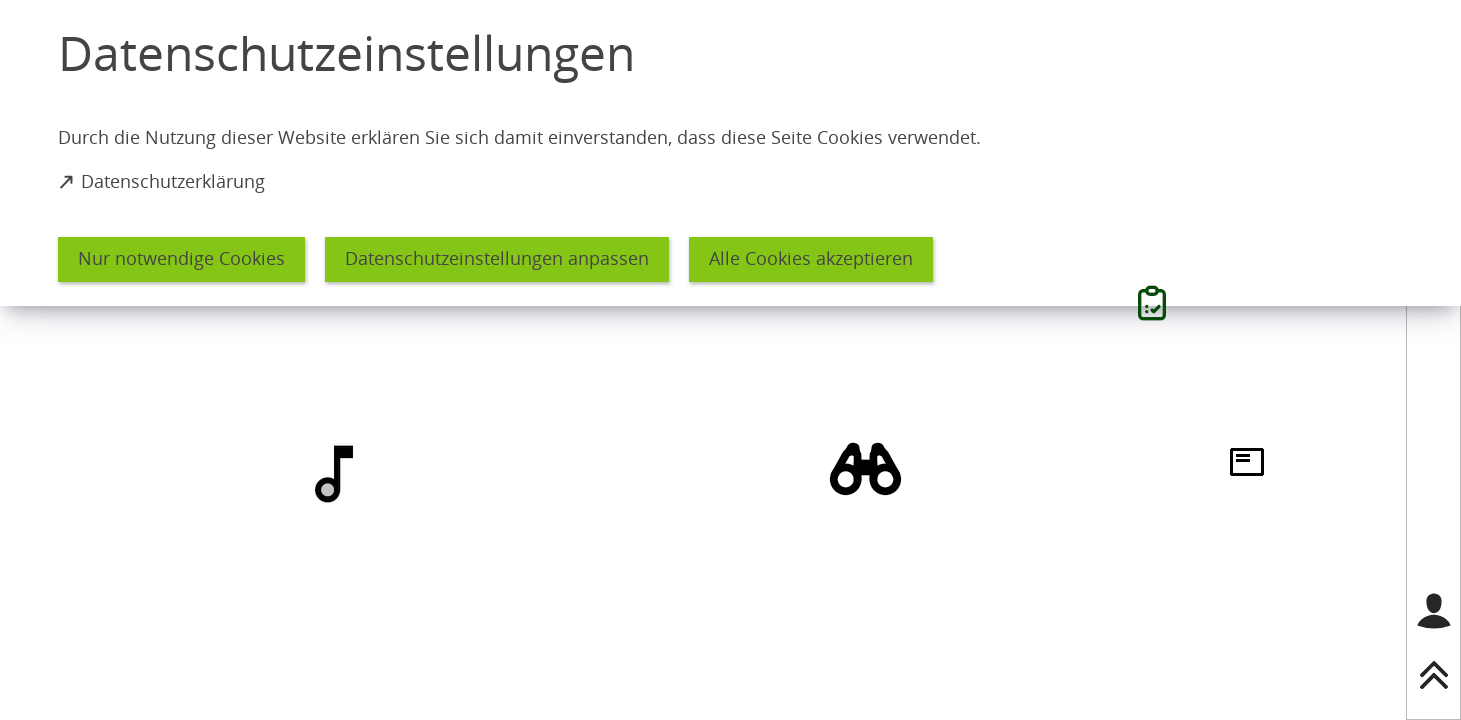  Describe the element at coordinates (1152, 303) in the screenshot. I see `view health checkup results` at that location.